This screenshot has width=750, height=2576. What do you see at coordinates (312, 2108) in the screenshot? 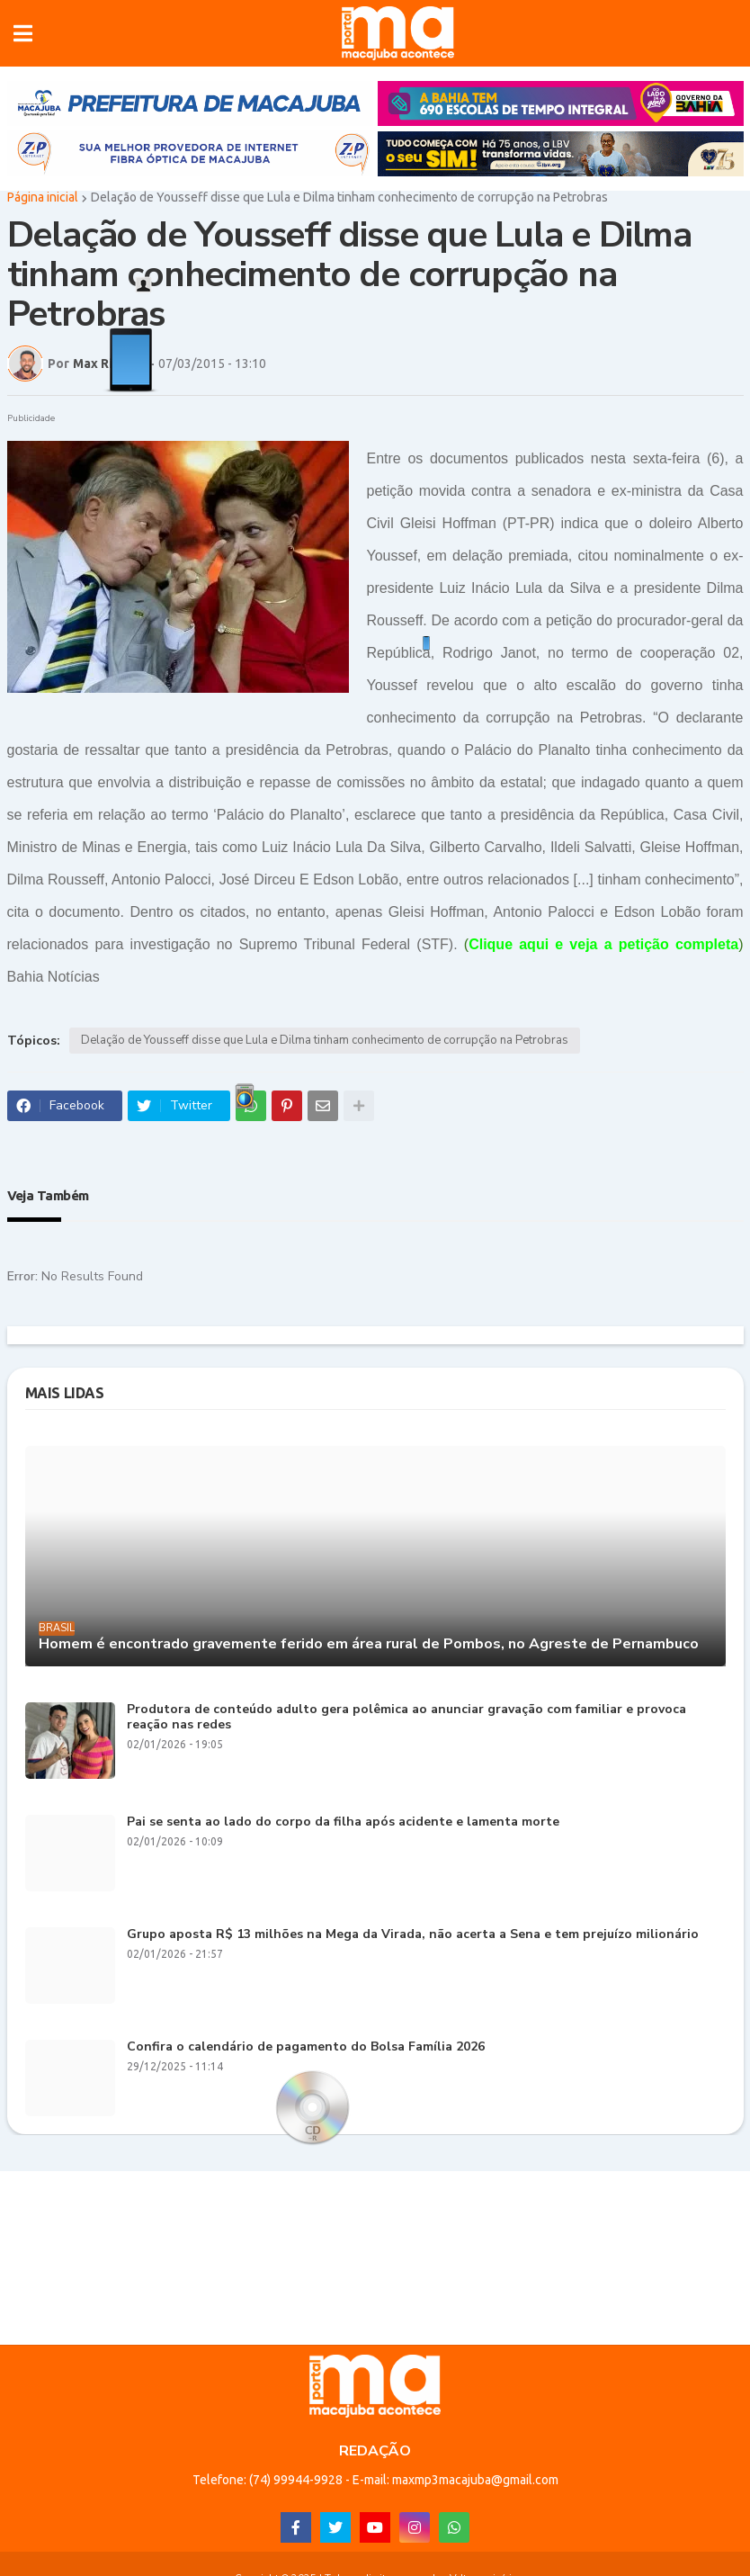
I see `burn files to a recordable CD` at bounding box center [312, 2108].